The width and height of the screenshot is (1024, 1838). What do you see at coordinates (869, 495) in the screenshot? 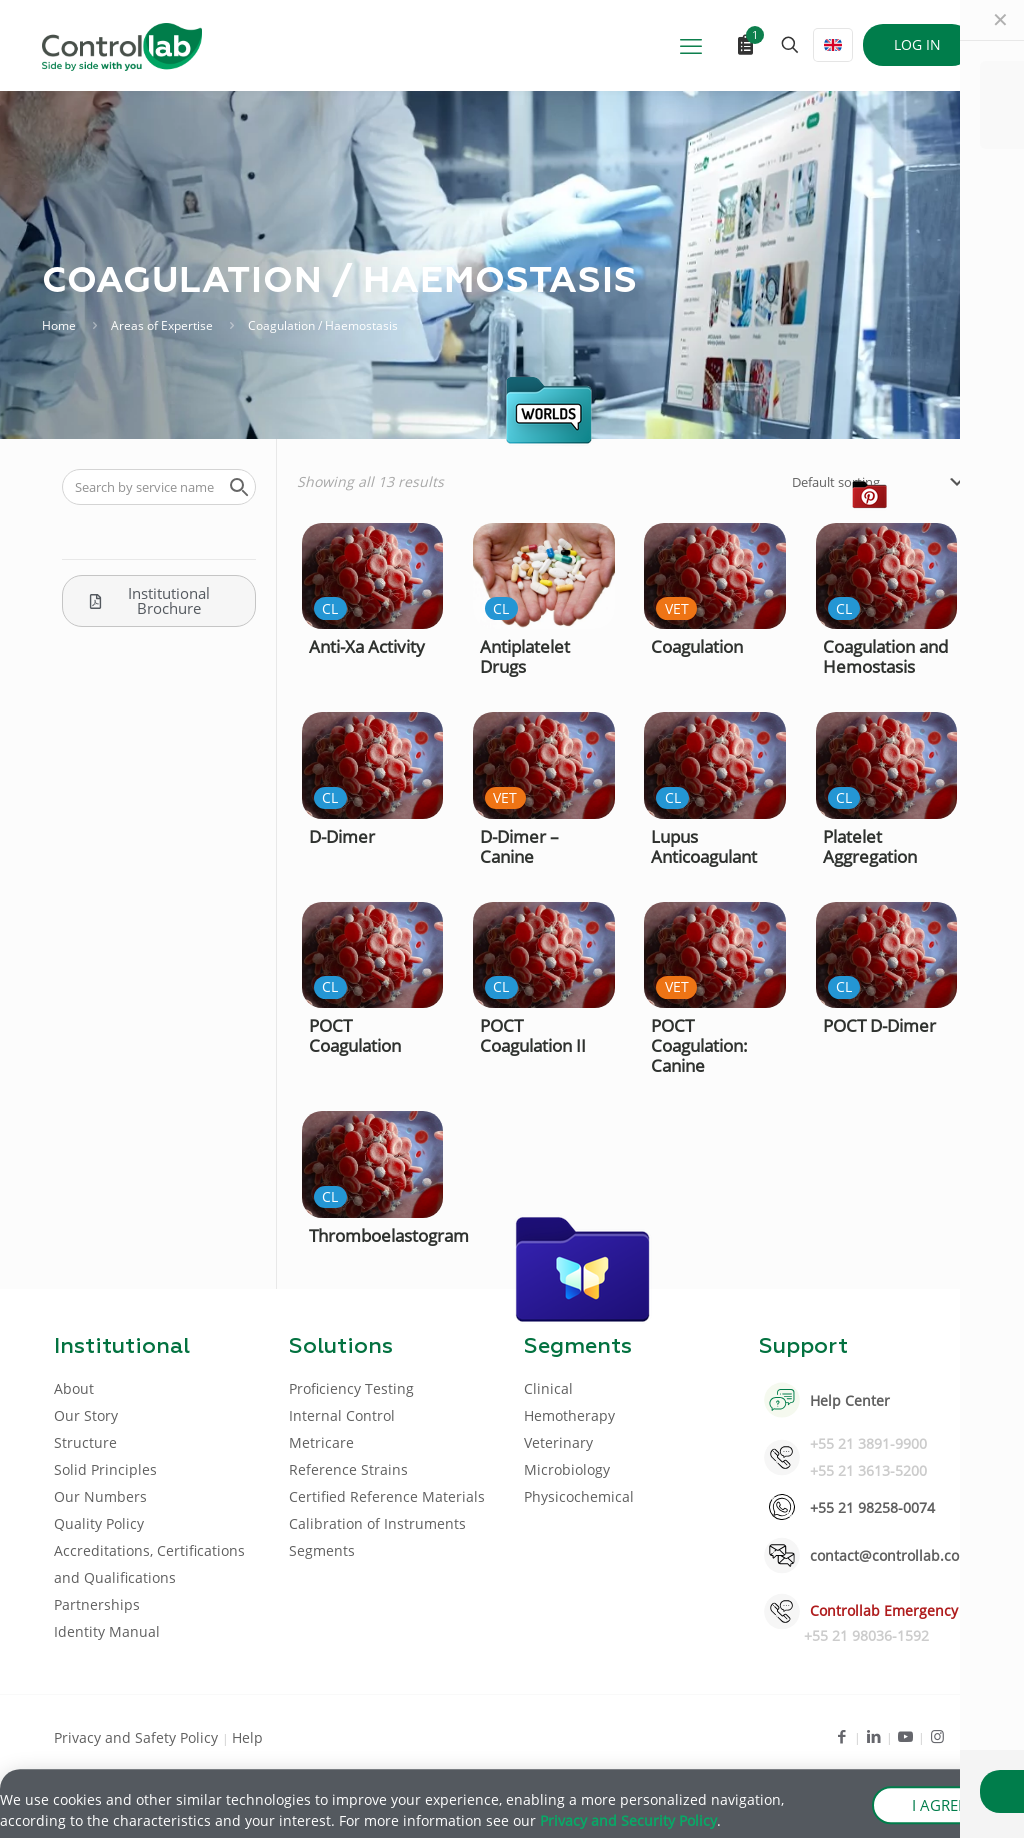
I see `open pinterest downloads folder` at bounding box center [869, 495].